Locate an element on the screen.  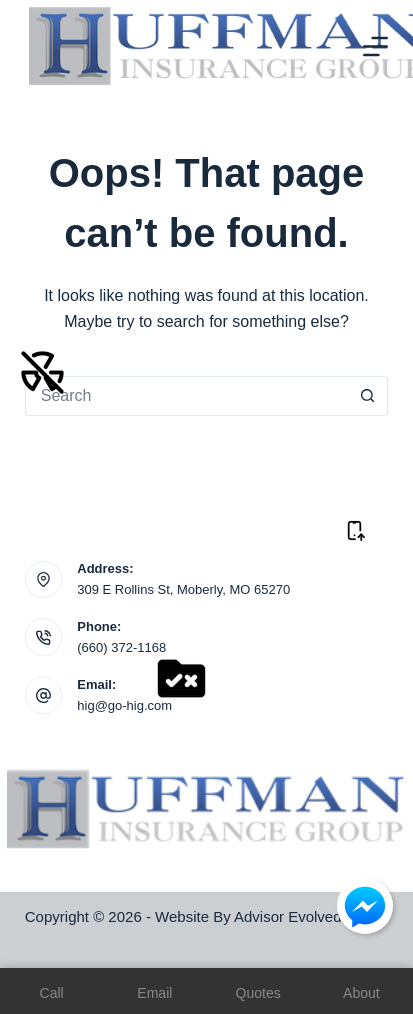
disable radiation or hazard alerts is located at coordinates (42, 372).